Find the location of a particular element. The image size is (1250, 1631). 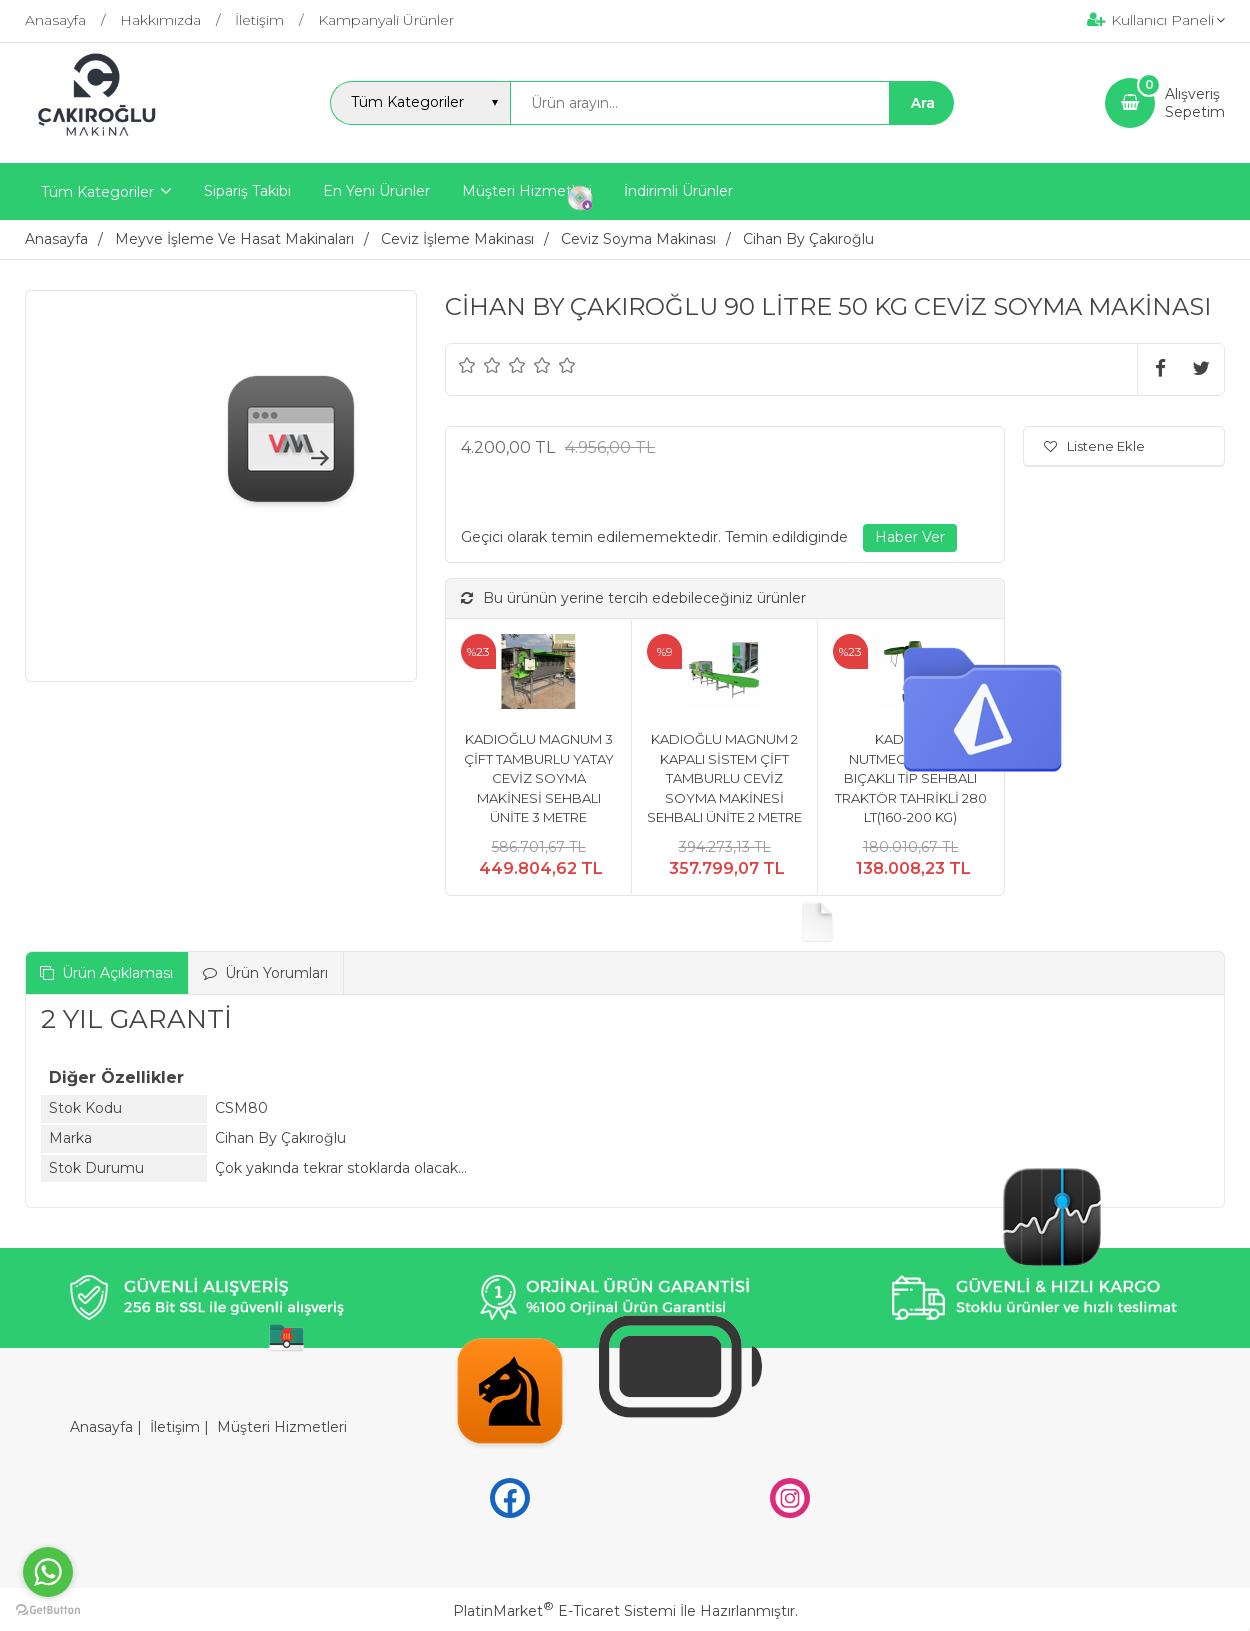

open folder containing Prisma project files is located at coordinates (982, 714).